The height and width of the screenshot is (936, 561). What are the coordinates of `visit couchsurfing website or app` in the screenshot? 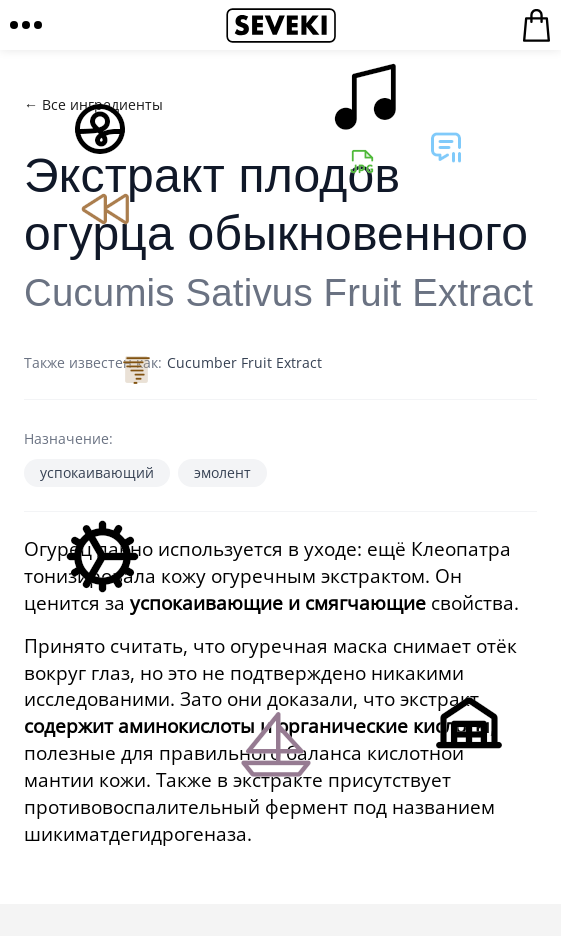 It's located at (100, 129).